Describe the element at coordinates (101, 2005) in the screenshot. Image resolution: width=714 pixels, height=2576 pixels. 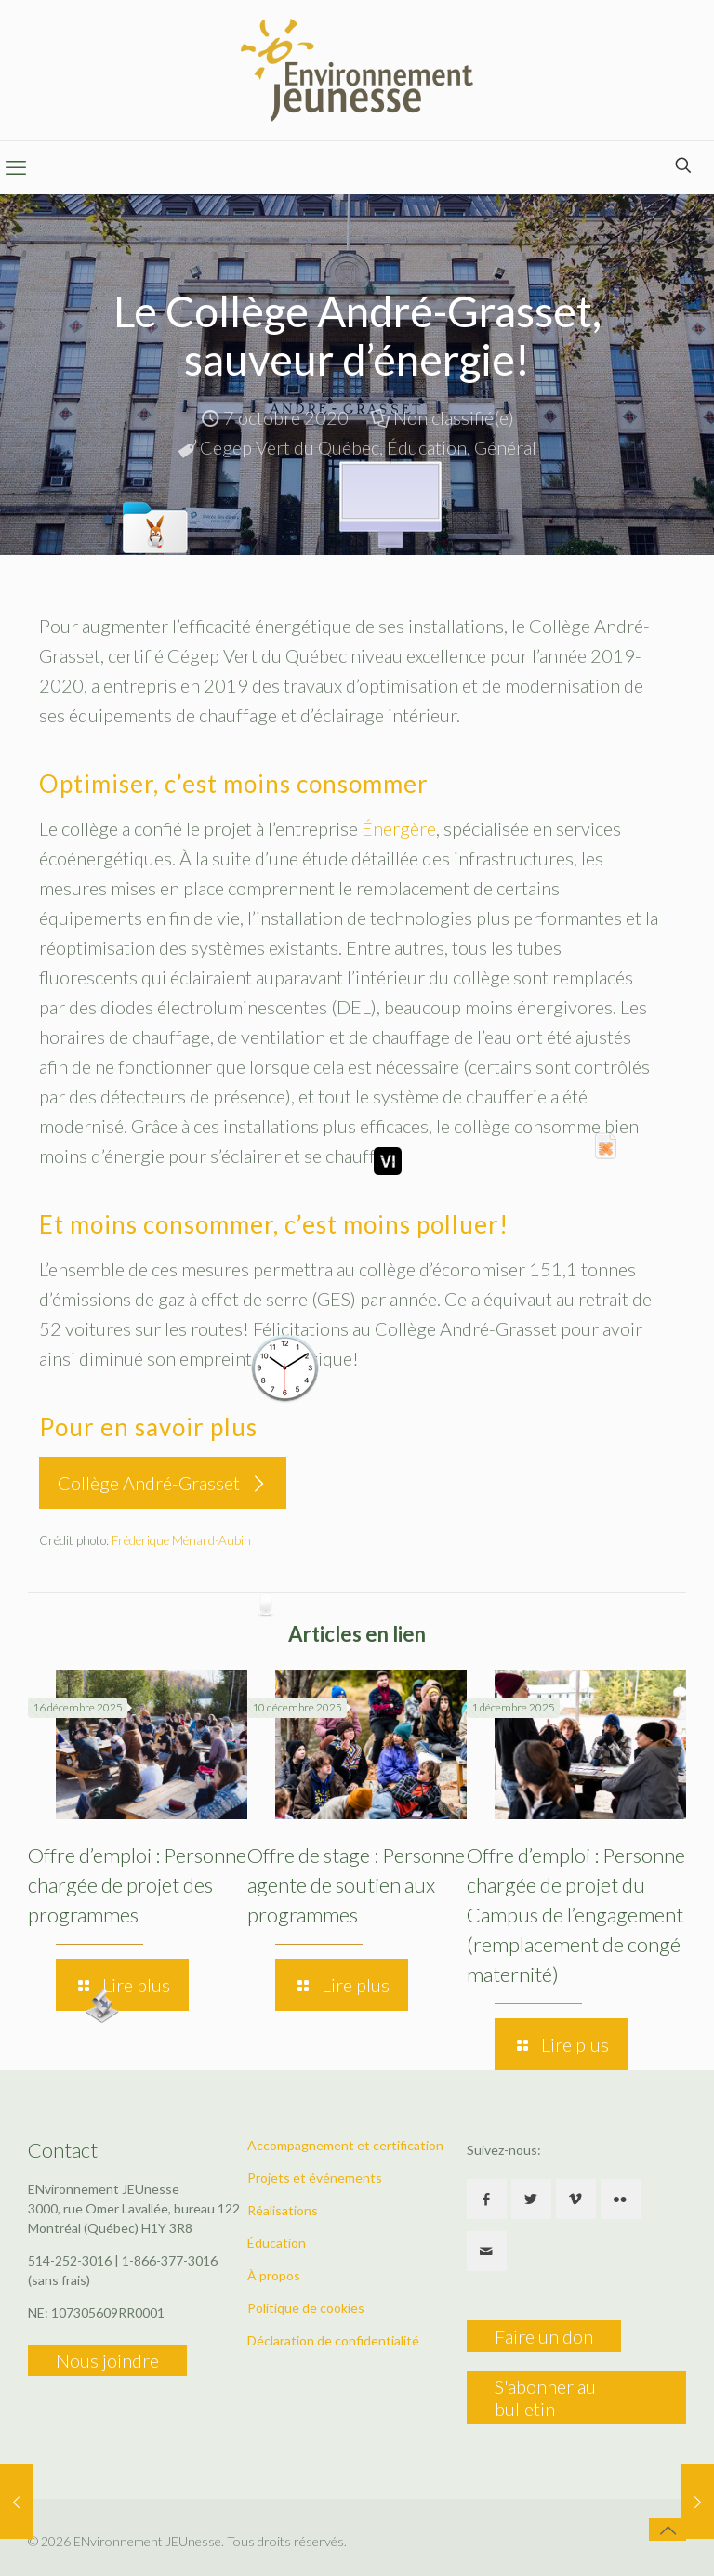
I see `run an applescript droplet application` at that location.